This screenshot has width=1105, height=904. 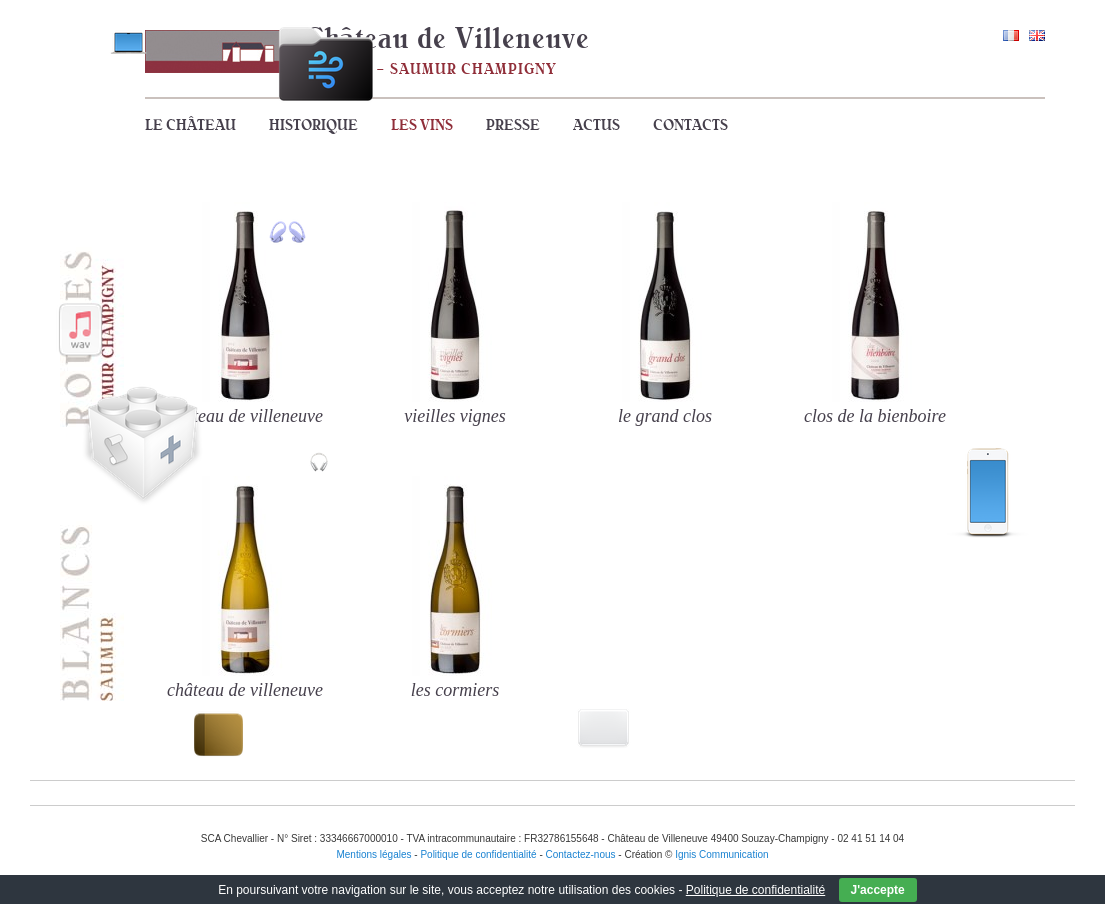 I want to click on access your desktop folder, so click(x=218, y=733).